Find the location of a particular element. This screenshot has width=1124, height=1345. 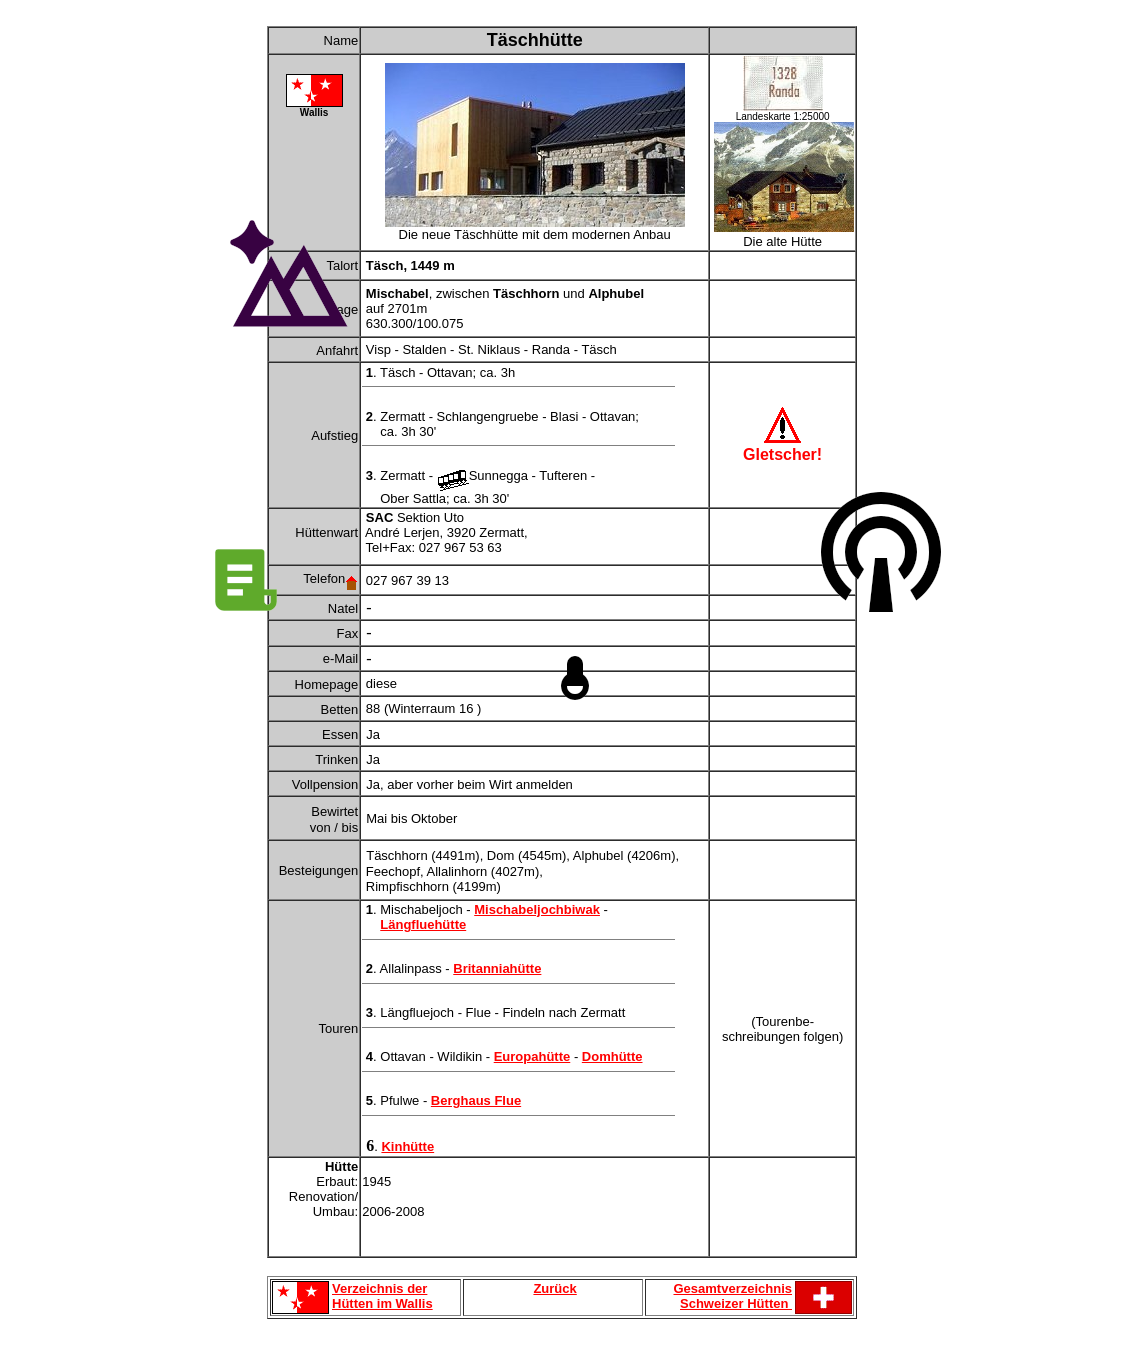

generate AI-enhanced landscape images is located at coordinates (287, 277).